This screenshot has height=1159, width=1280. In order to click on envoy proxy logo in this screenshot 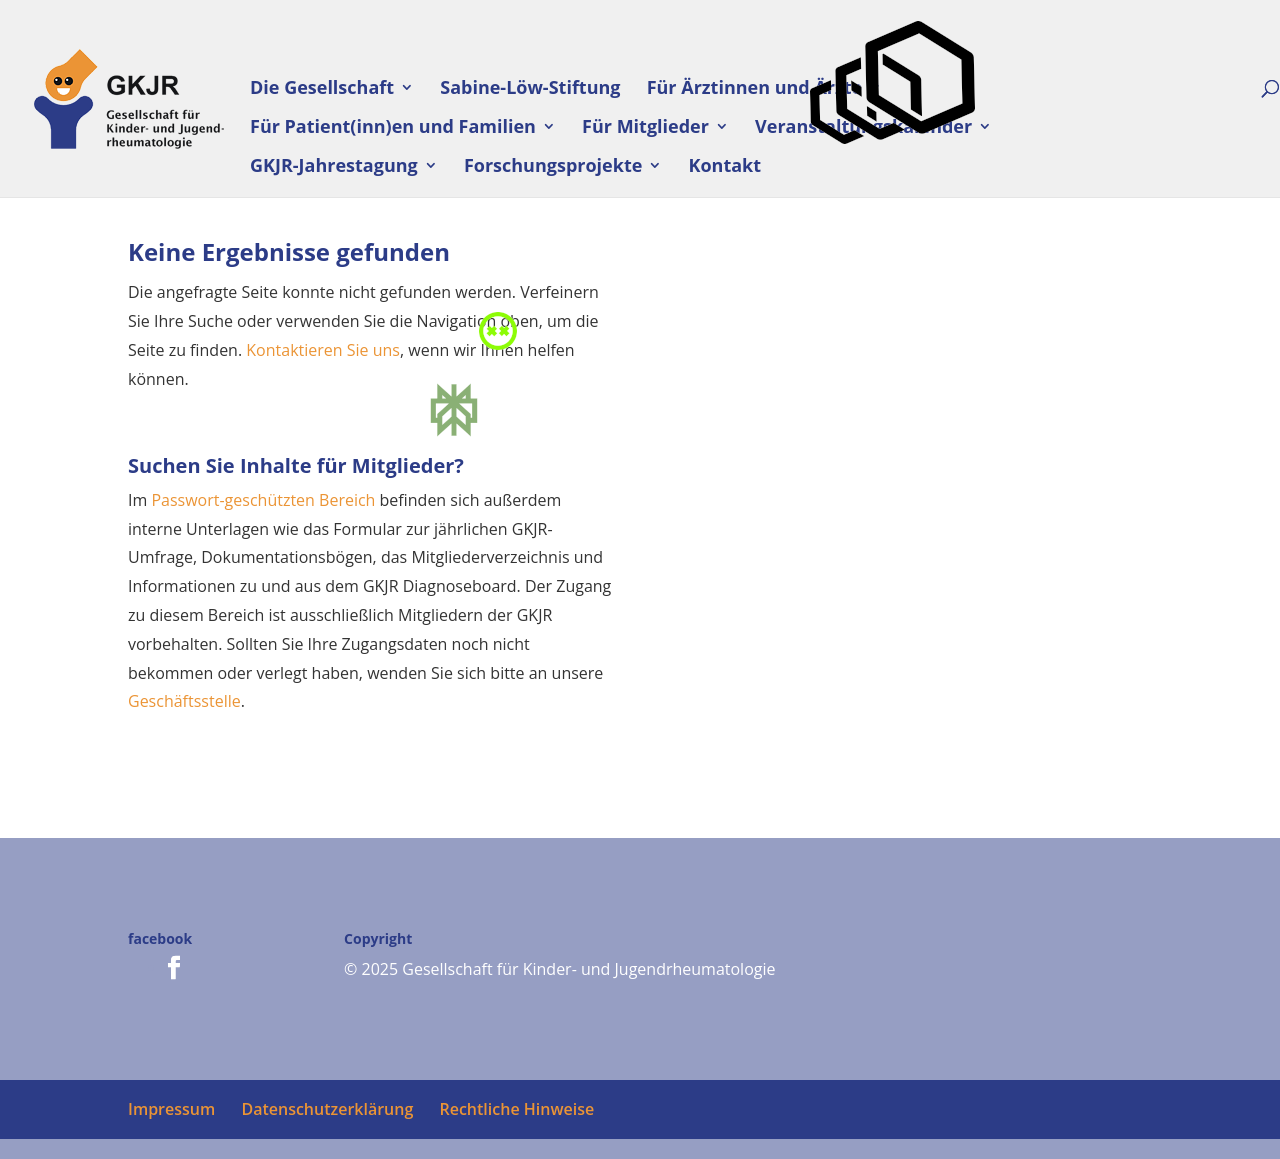, I will do `click(892, 82)`.